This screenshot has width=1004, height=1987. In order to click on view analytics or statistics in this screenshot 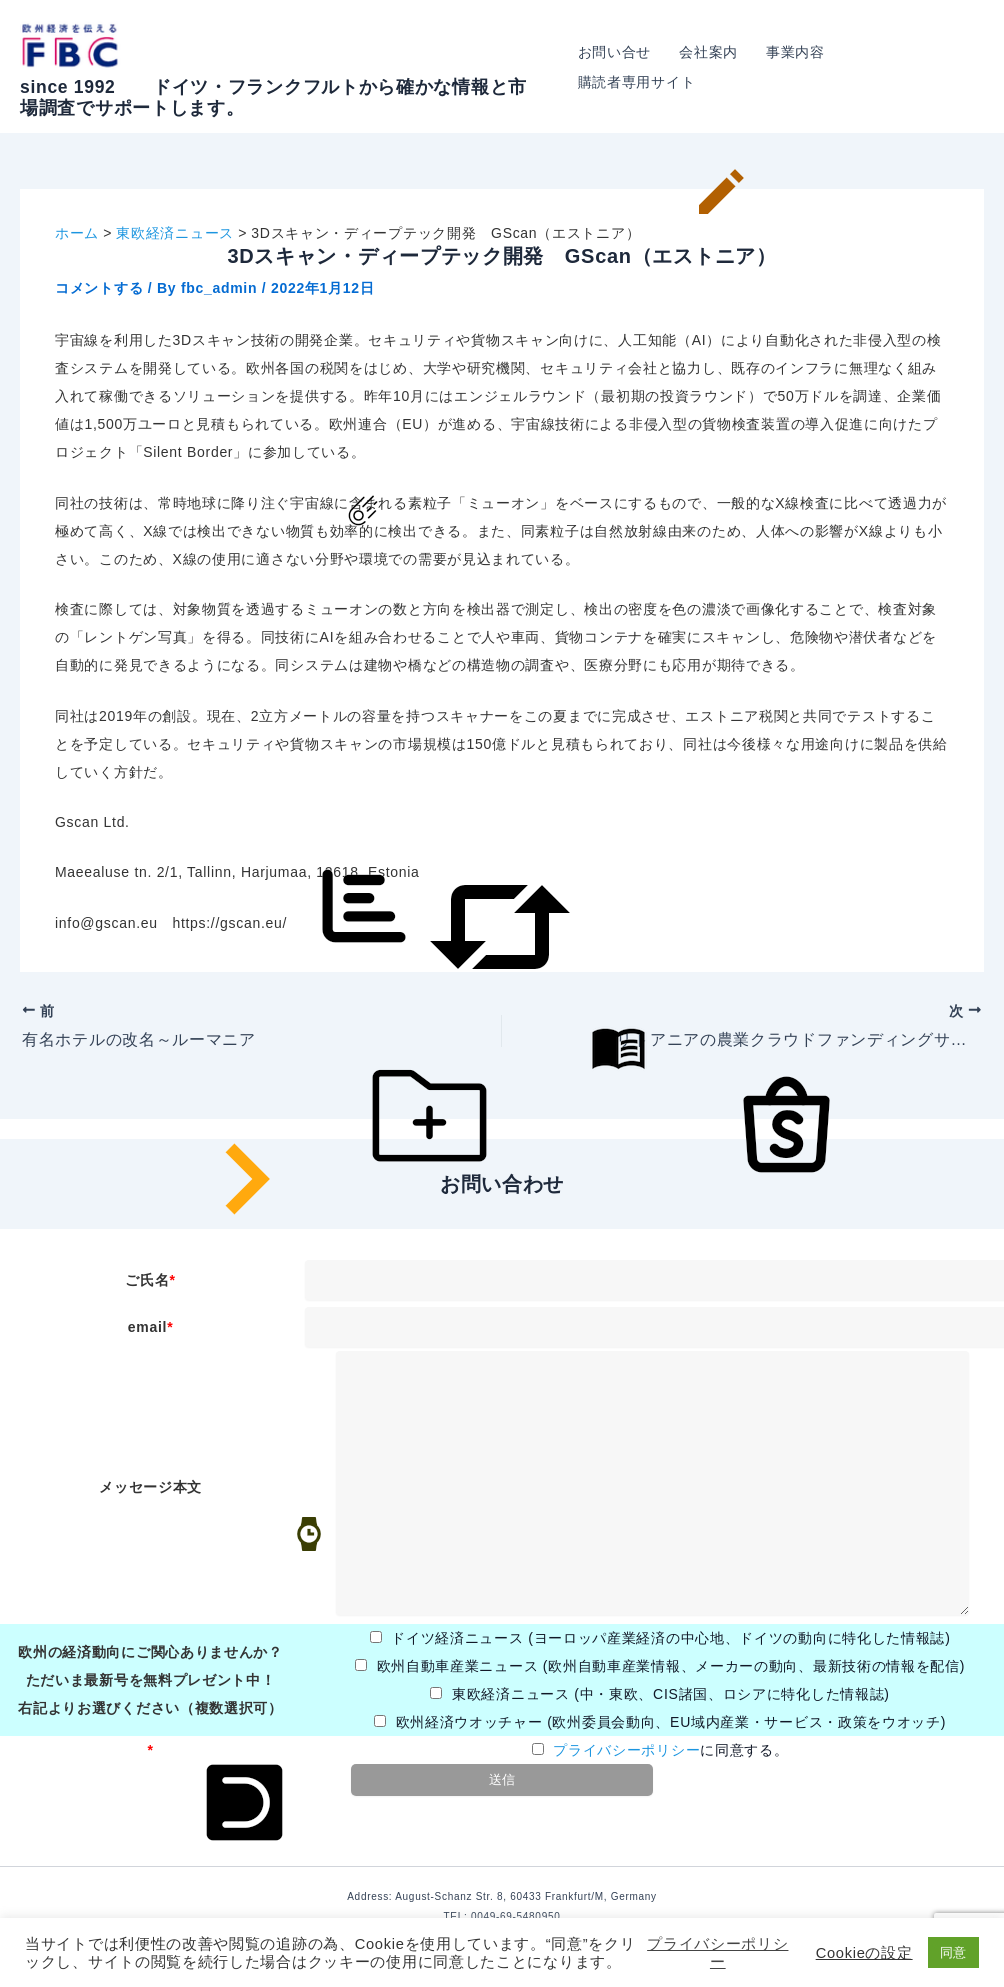, I will do `click(364, 906)`.